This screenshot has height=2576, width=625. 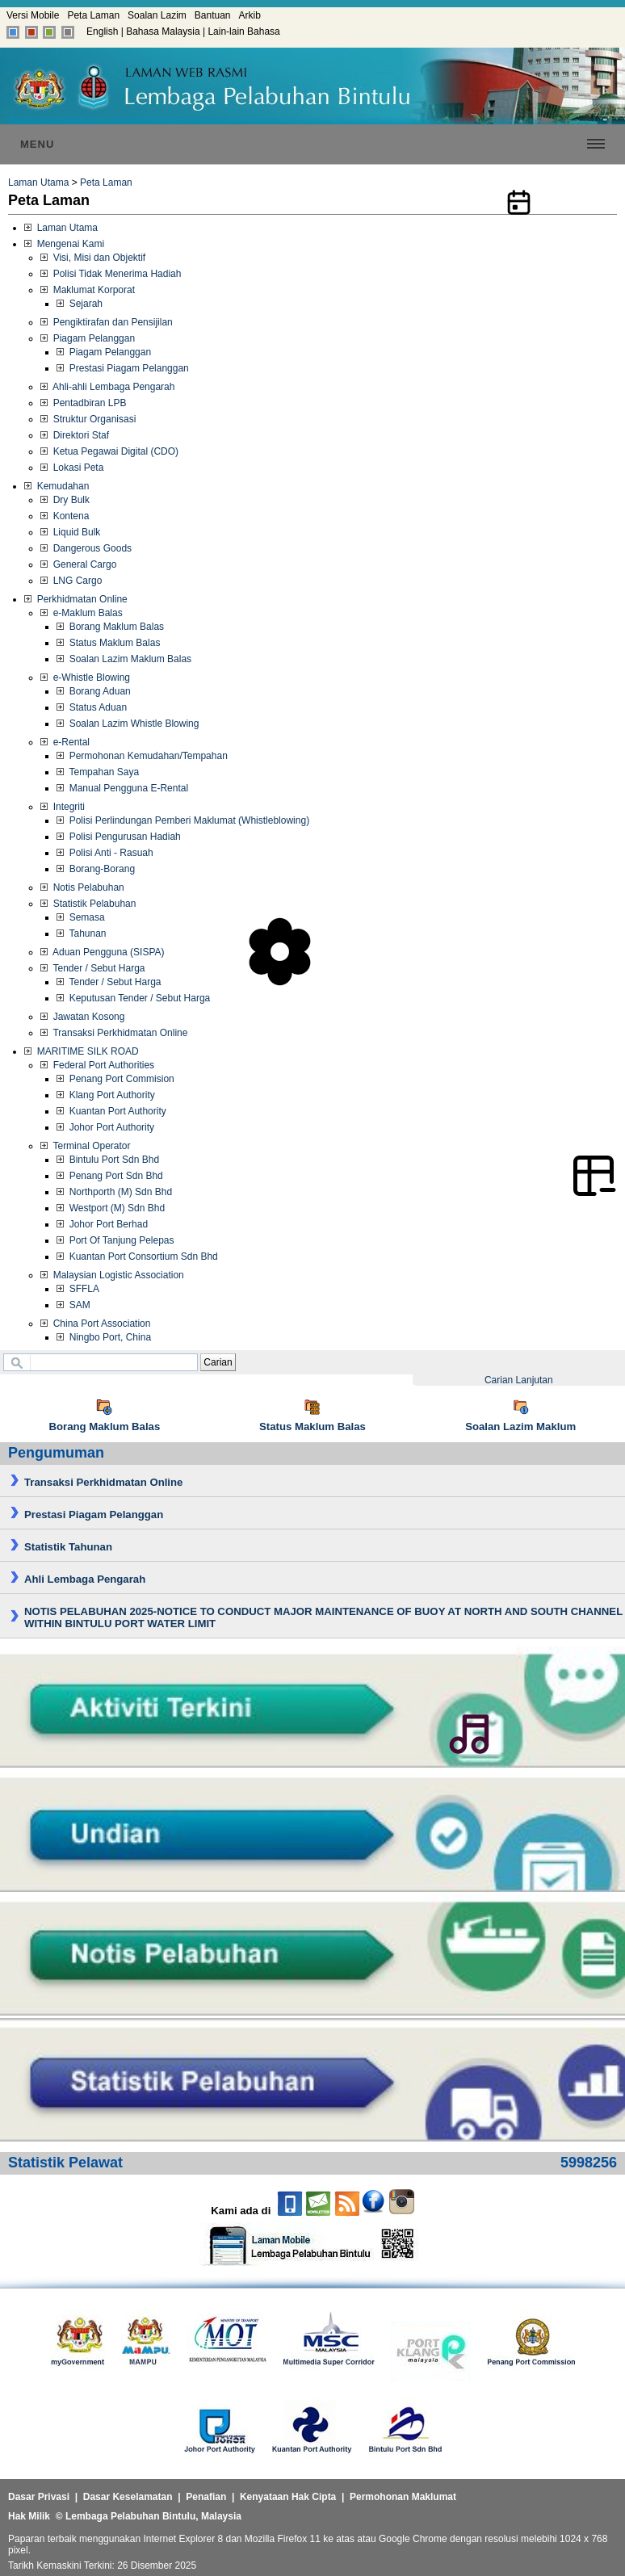 I want to click on access garden or plant-related features, so click(x=279, y=951).